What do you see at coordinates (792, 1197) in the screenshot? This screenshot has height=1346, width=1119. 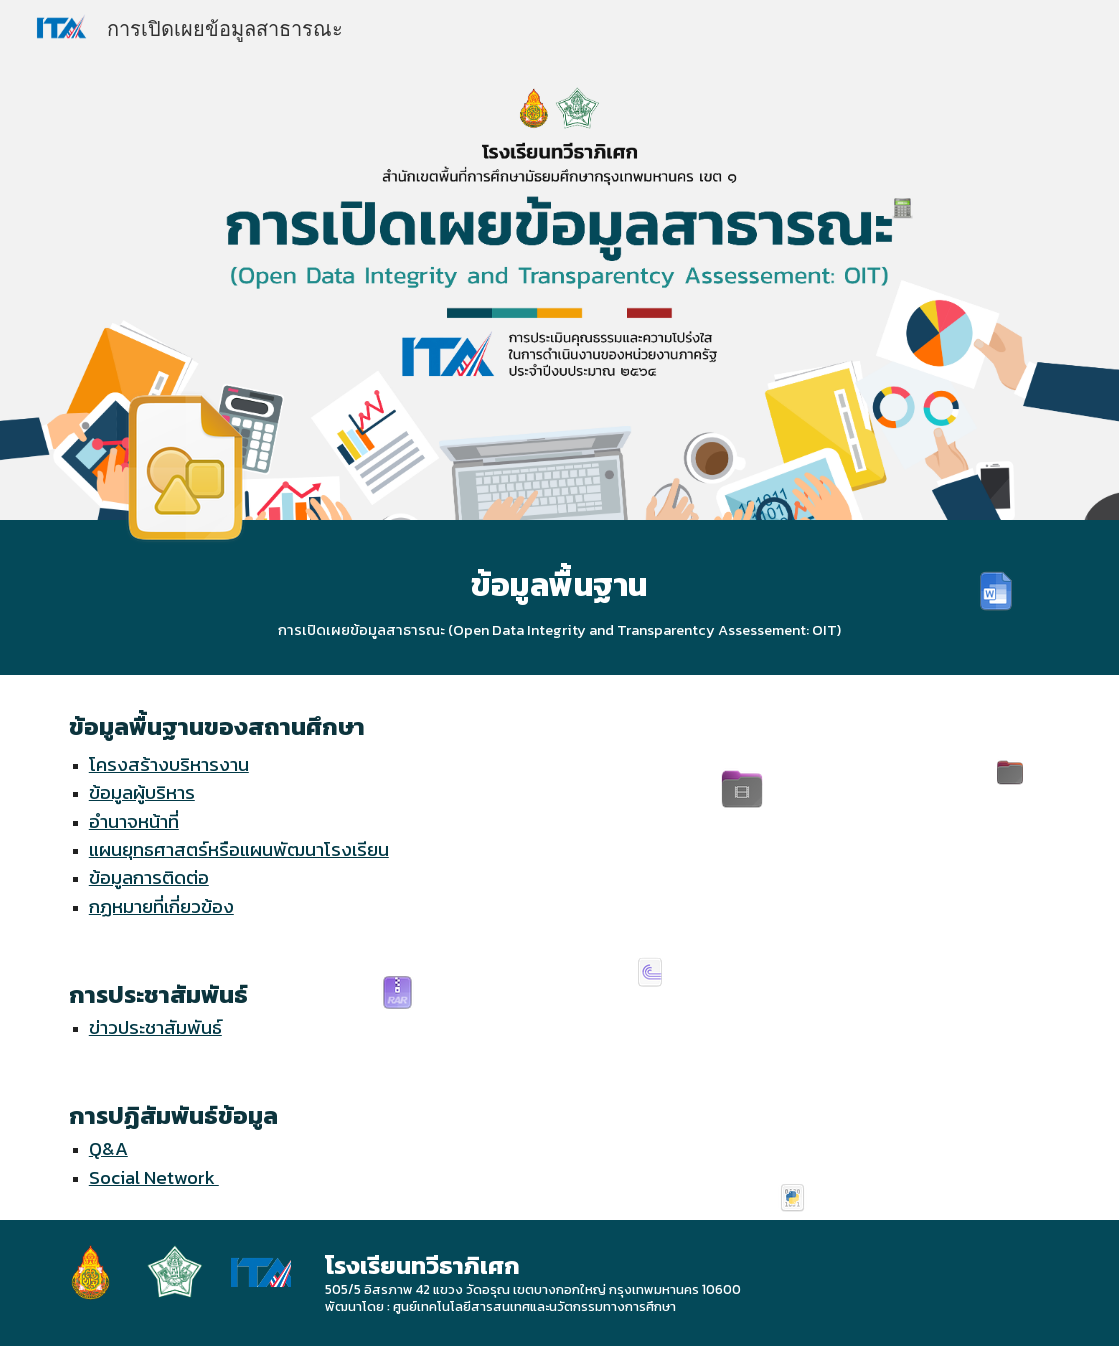 I see `python bytecode file (.pyc)` at bounding box center [792, 1197].